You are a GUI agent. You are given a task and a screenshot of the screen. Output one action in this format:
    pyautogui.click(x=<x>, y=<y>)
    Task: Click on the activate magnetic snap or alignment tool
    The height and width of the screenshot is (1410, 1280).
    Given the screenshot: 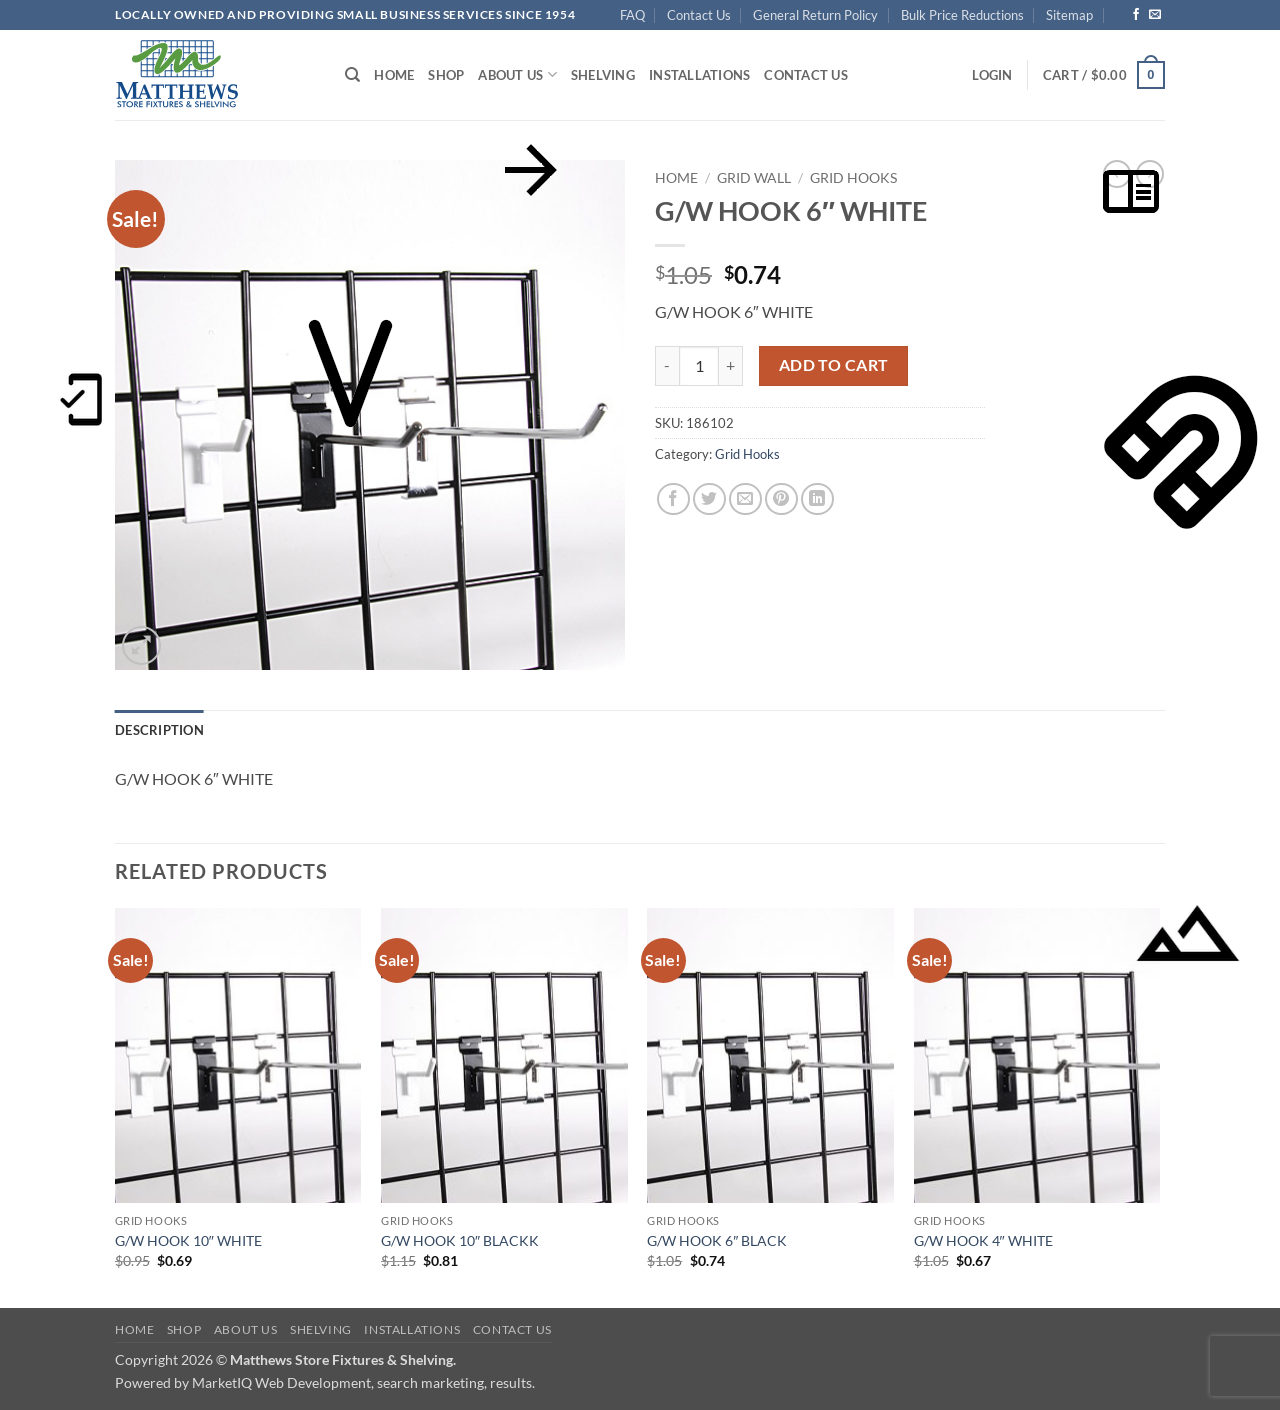 What is the action you would take?
    pyautogui.click(x=1183, y=449)
    